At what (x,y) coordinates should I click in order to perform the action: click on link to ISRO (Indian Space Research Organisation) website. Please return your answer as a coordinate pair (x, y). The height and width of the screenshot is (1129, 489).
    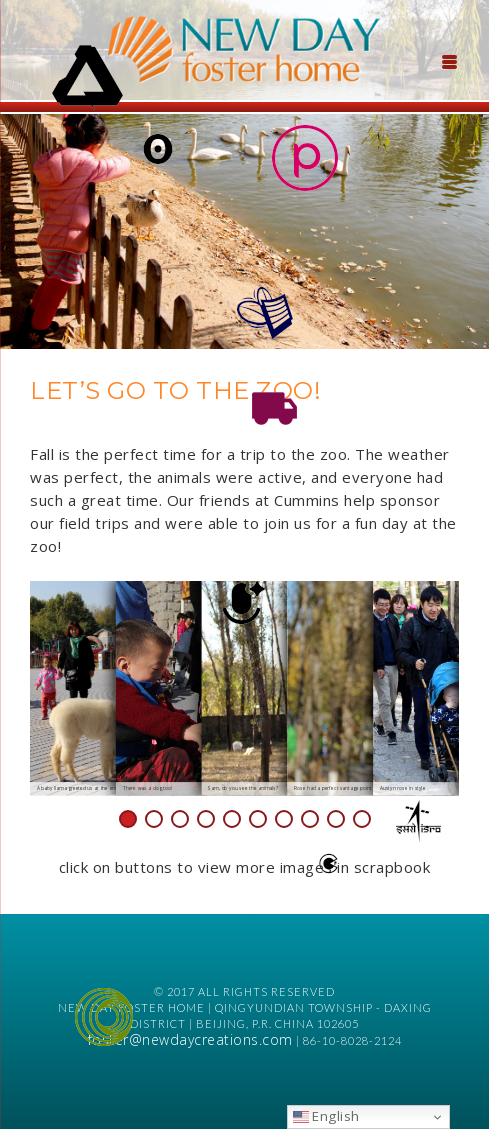
    Looking at the image, I should click on (418, 821).